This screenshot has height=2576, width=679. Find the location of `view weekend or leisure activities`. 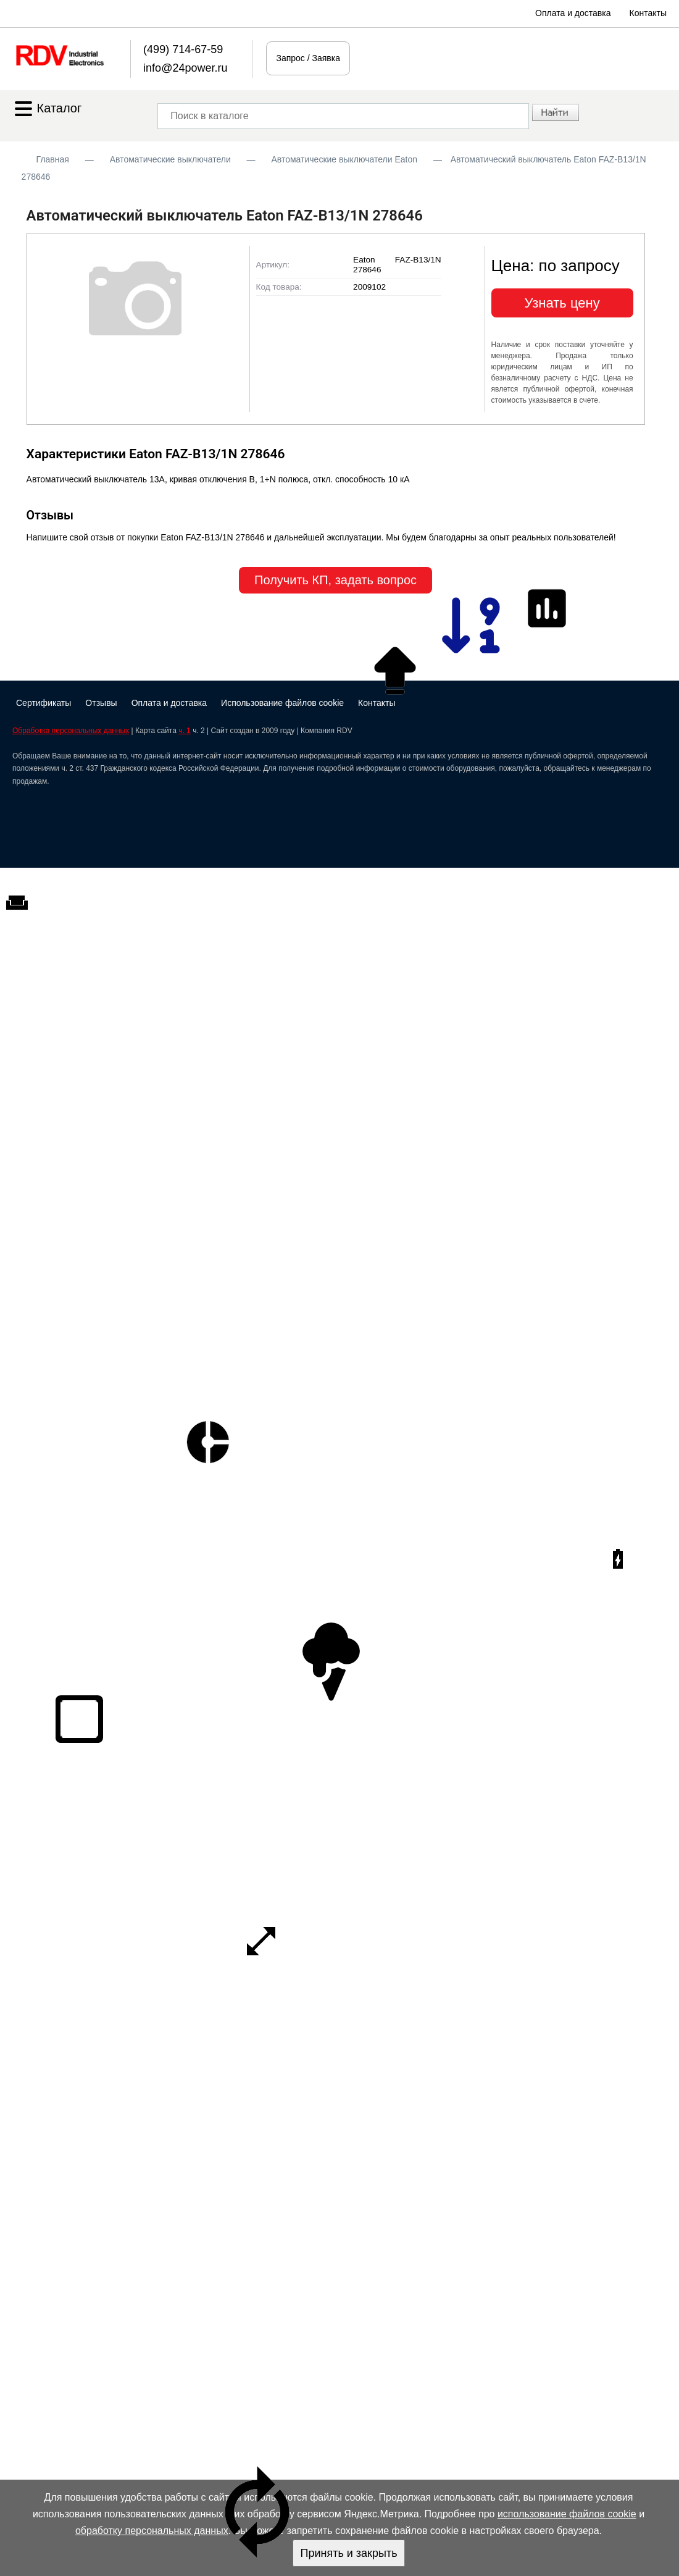

view weekend or leisure activities is located at coordinates (17, 902).